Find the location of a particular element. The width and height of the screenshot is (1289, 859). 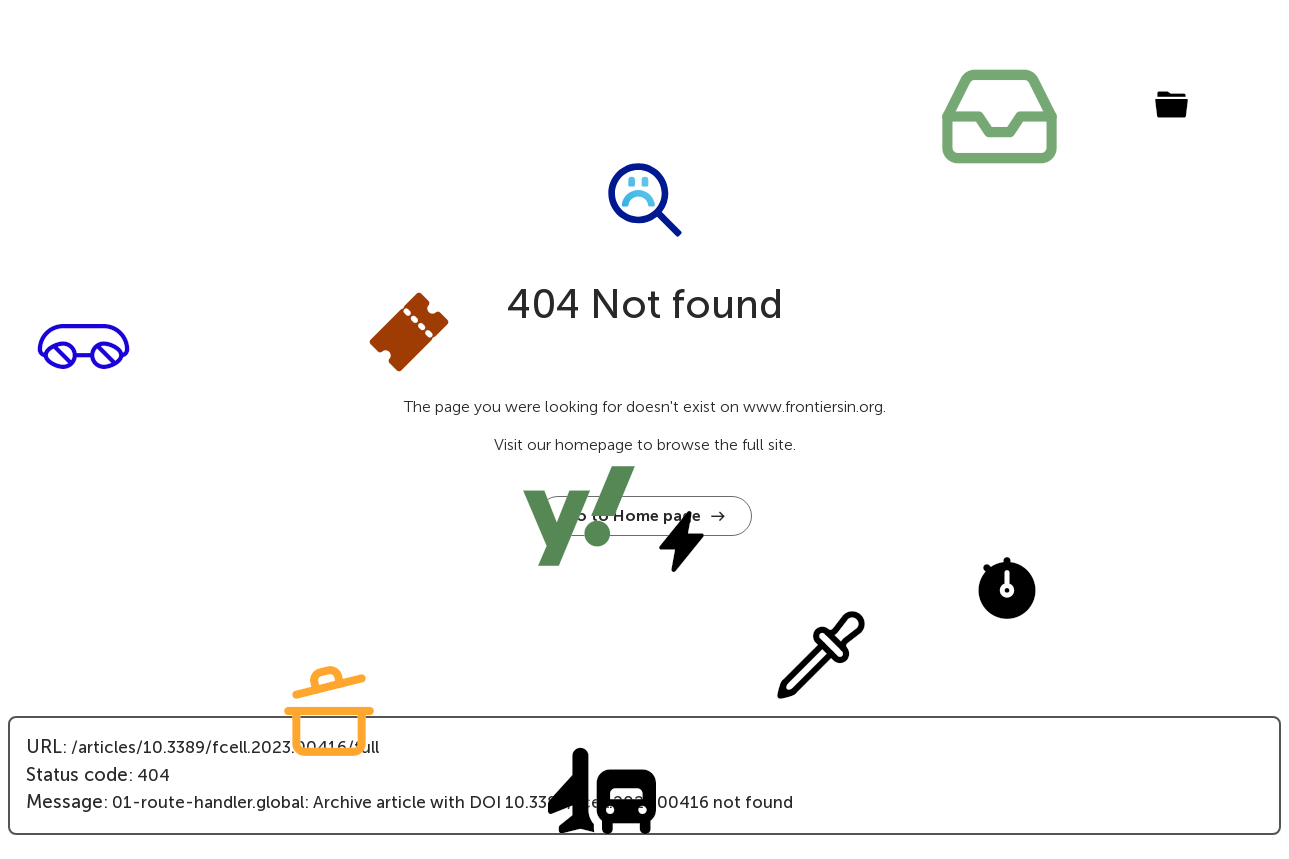

toggle flash on for camera is located at coordinates (681, 541).